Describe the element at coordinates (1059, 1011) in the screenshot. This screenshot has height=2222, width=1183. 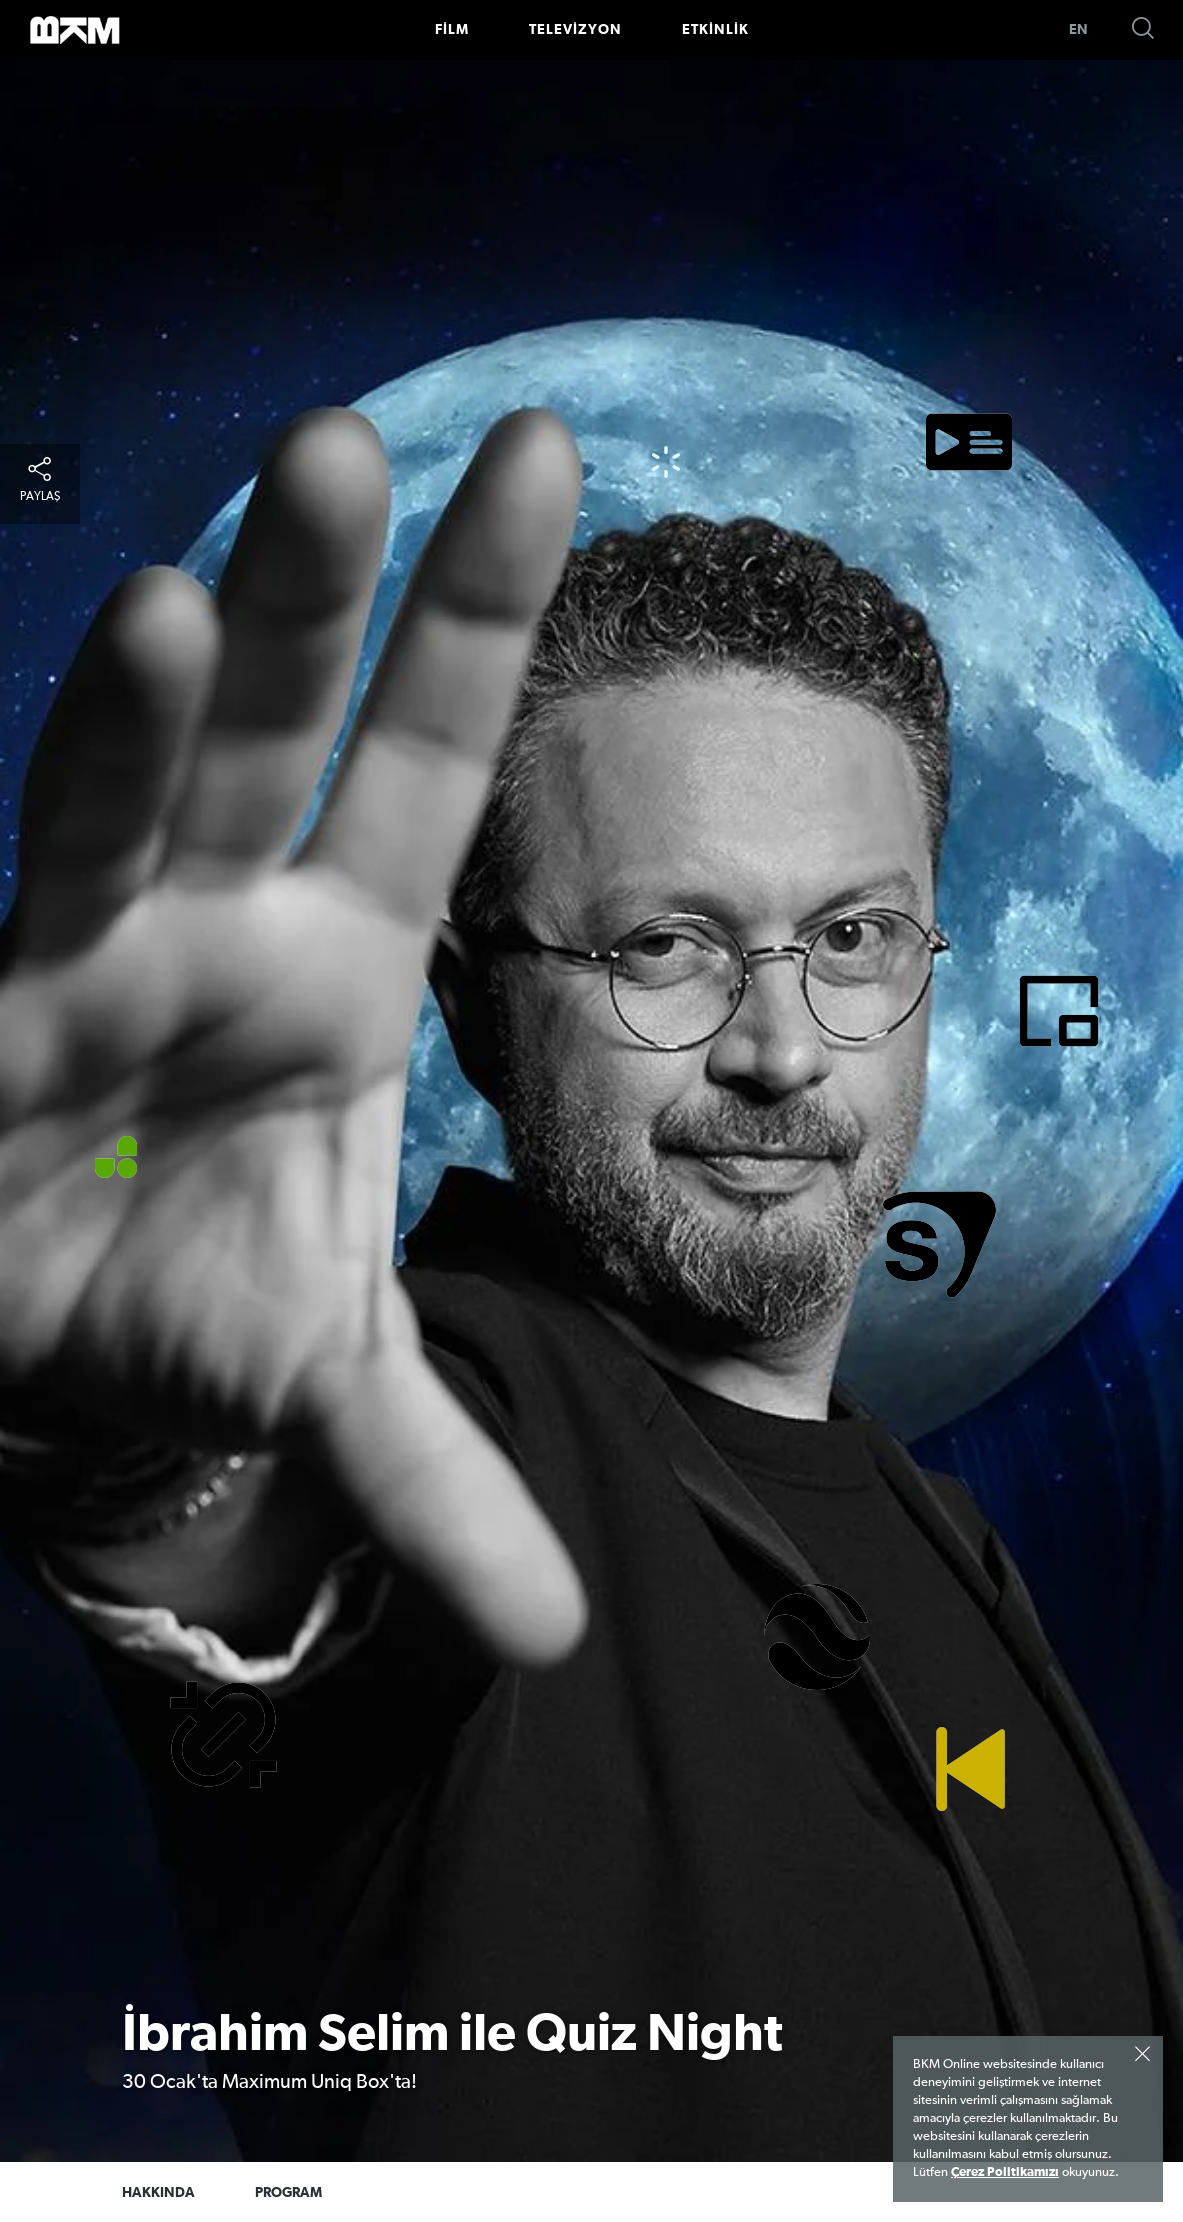
I see `enable picture-in-picture mode` at that location.